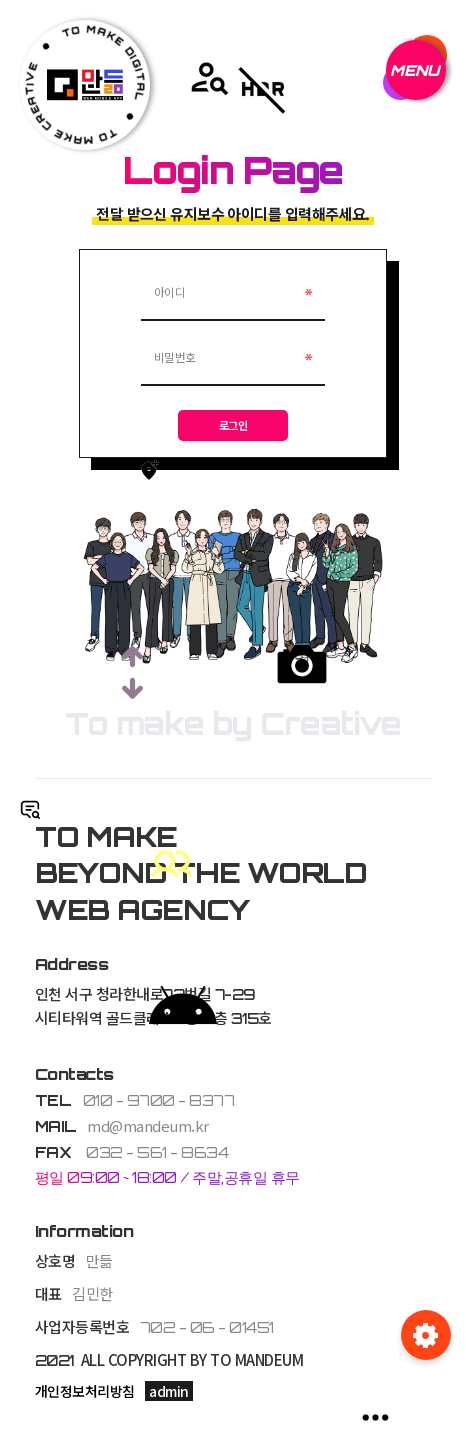 This screenshot has width=466, height=1440. What do you see at coordinates (30, 809) in the screenshot?
I see `search through your messages` at bounding box center [30, 809].